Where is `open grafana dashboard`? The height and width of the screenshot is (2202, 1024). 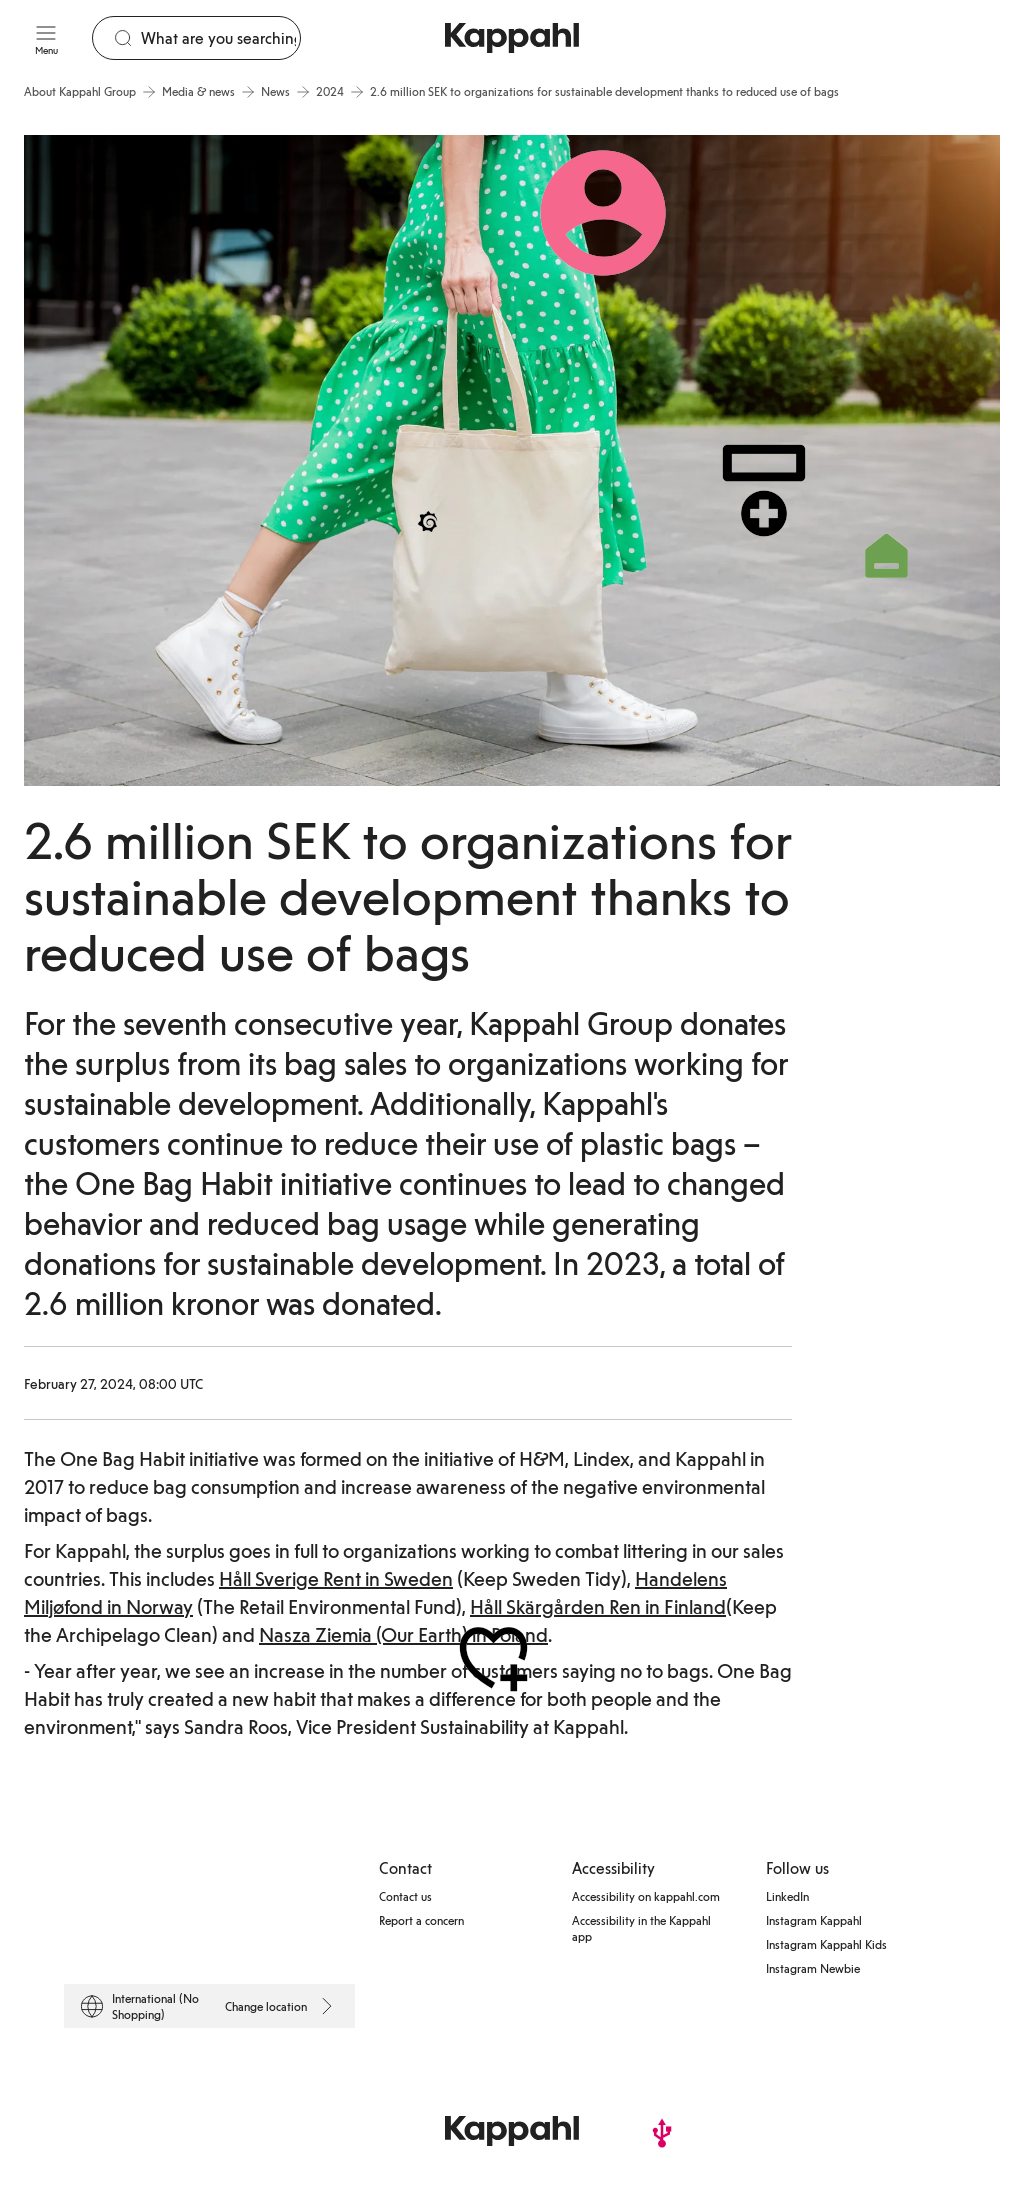
open grafana dashboard is located at coordinates (427, 521).